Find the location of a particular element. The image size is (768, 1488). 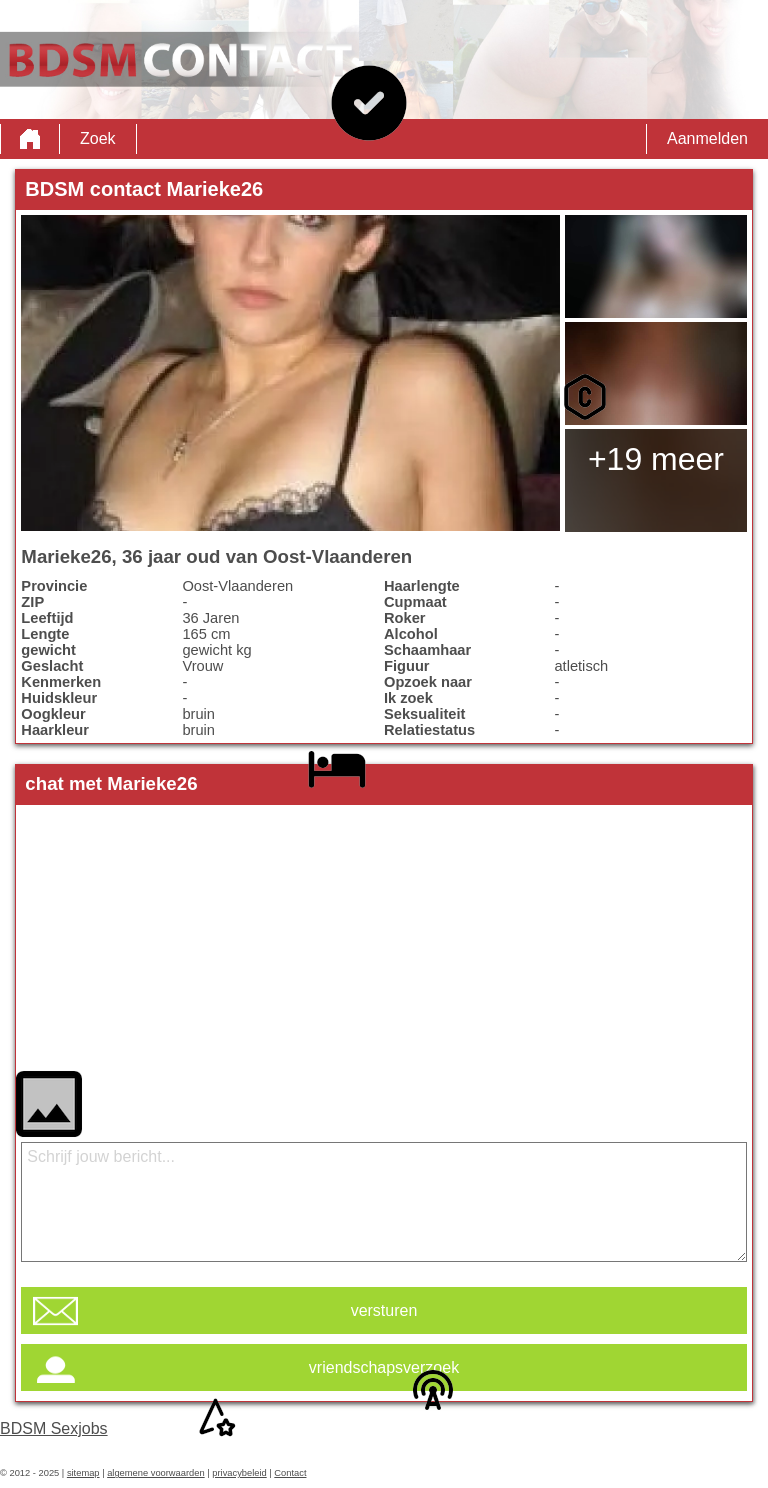

indicates copyright status or protected content is located at coordinates (585, 397).